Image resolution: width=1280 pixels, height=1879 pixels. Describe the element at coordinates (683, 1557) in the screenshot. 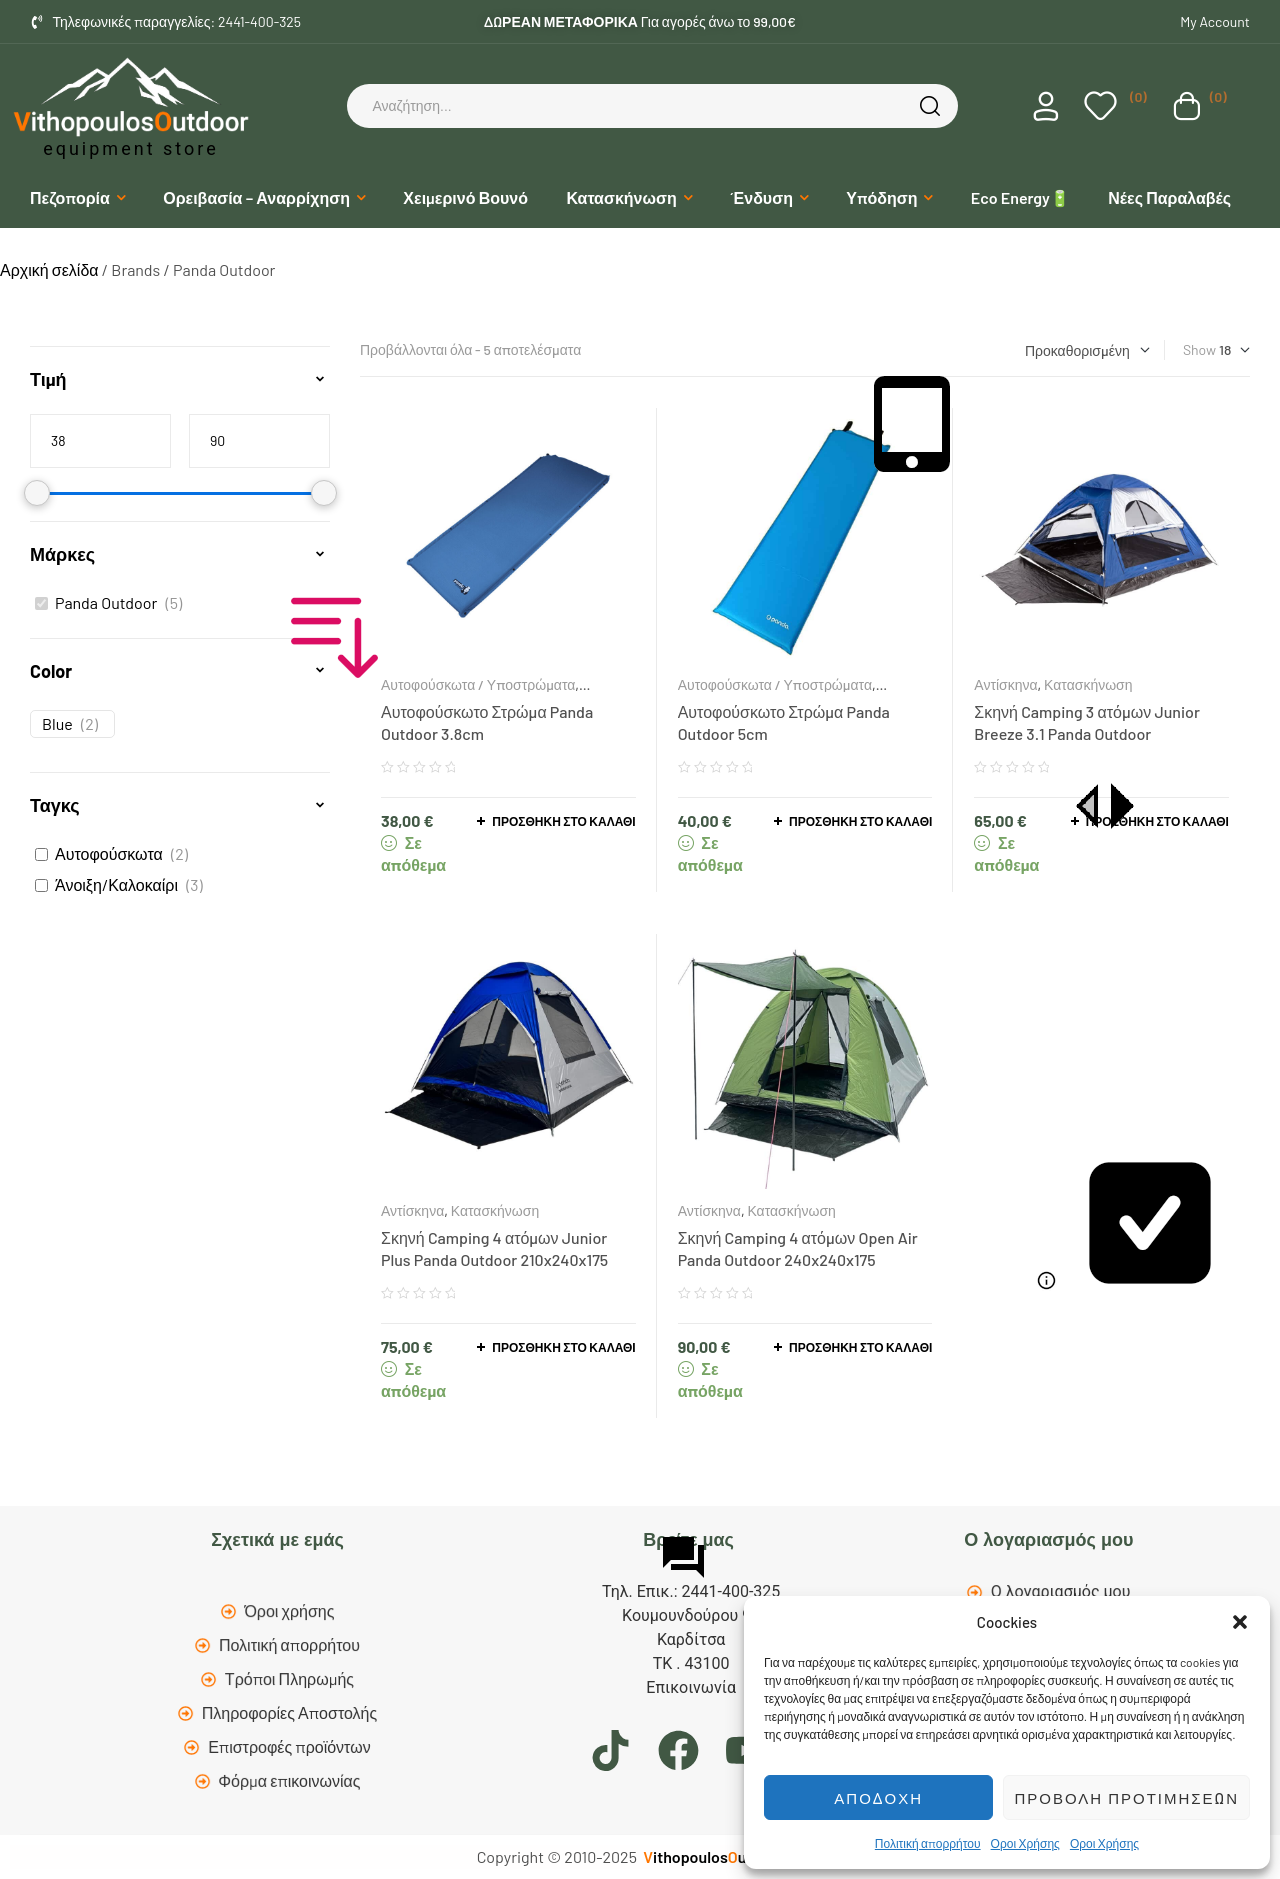

I see `open chat or messaging` at that location.